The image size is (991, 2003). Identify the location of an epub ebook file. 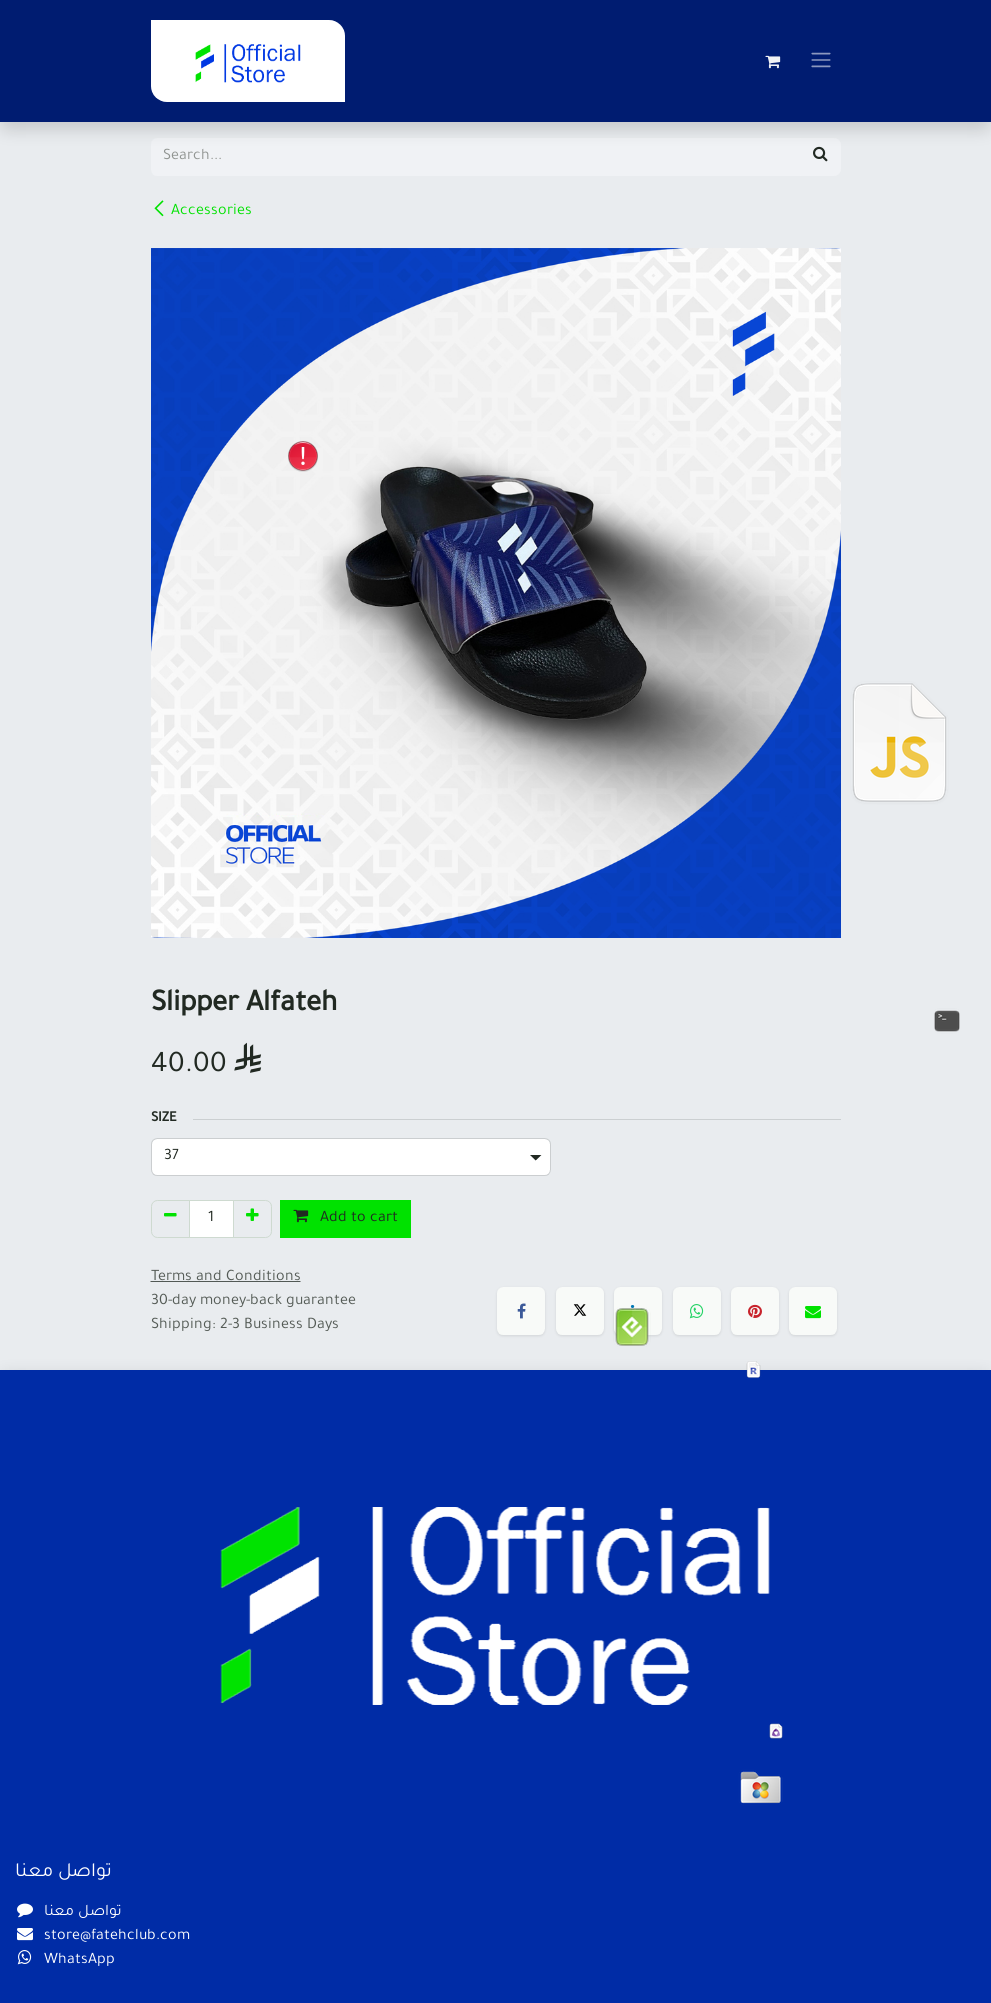
(632, 1327).